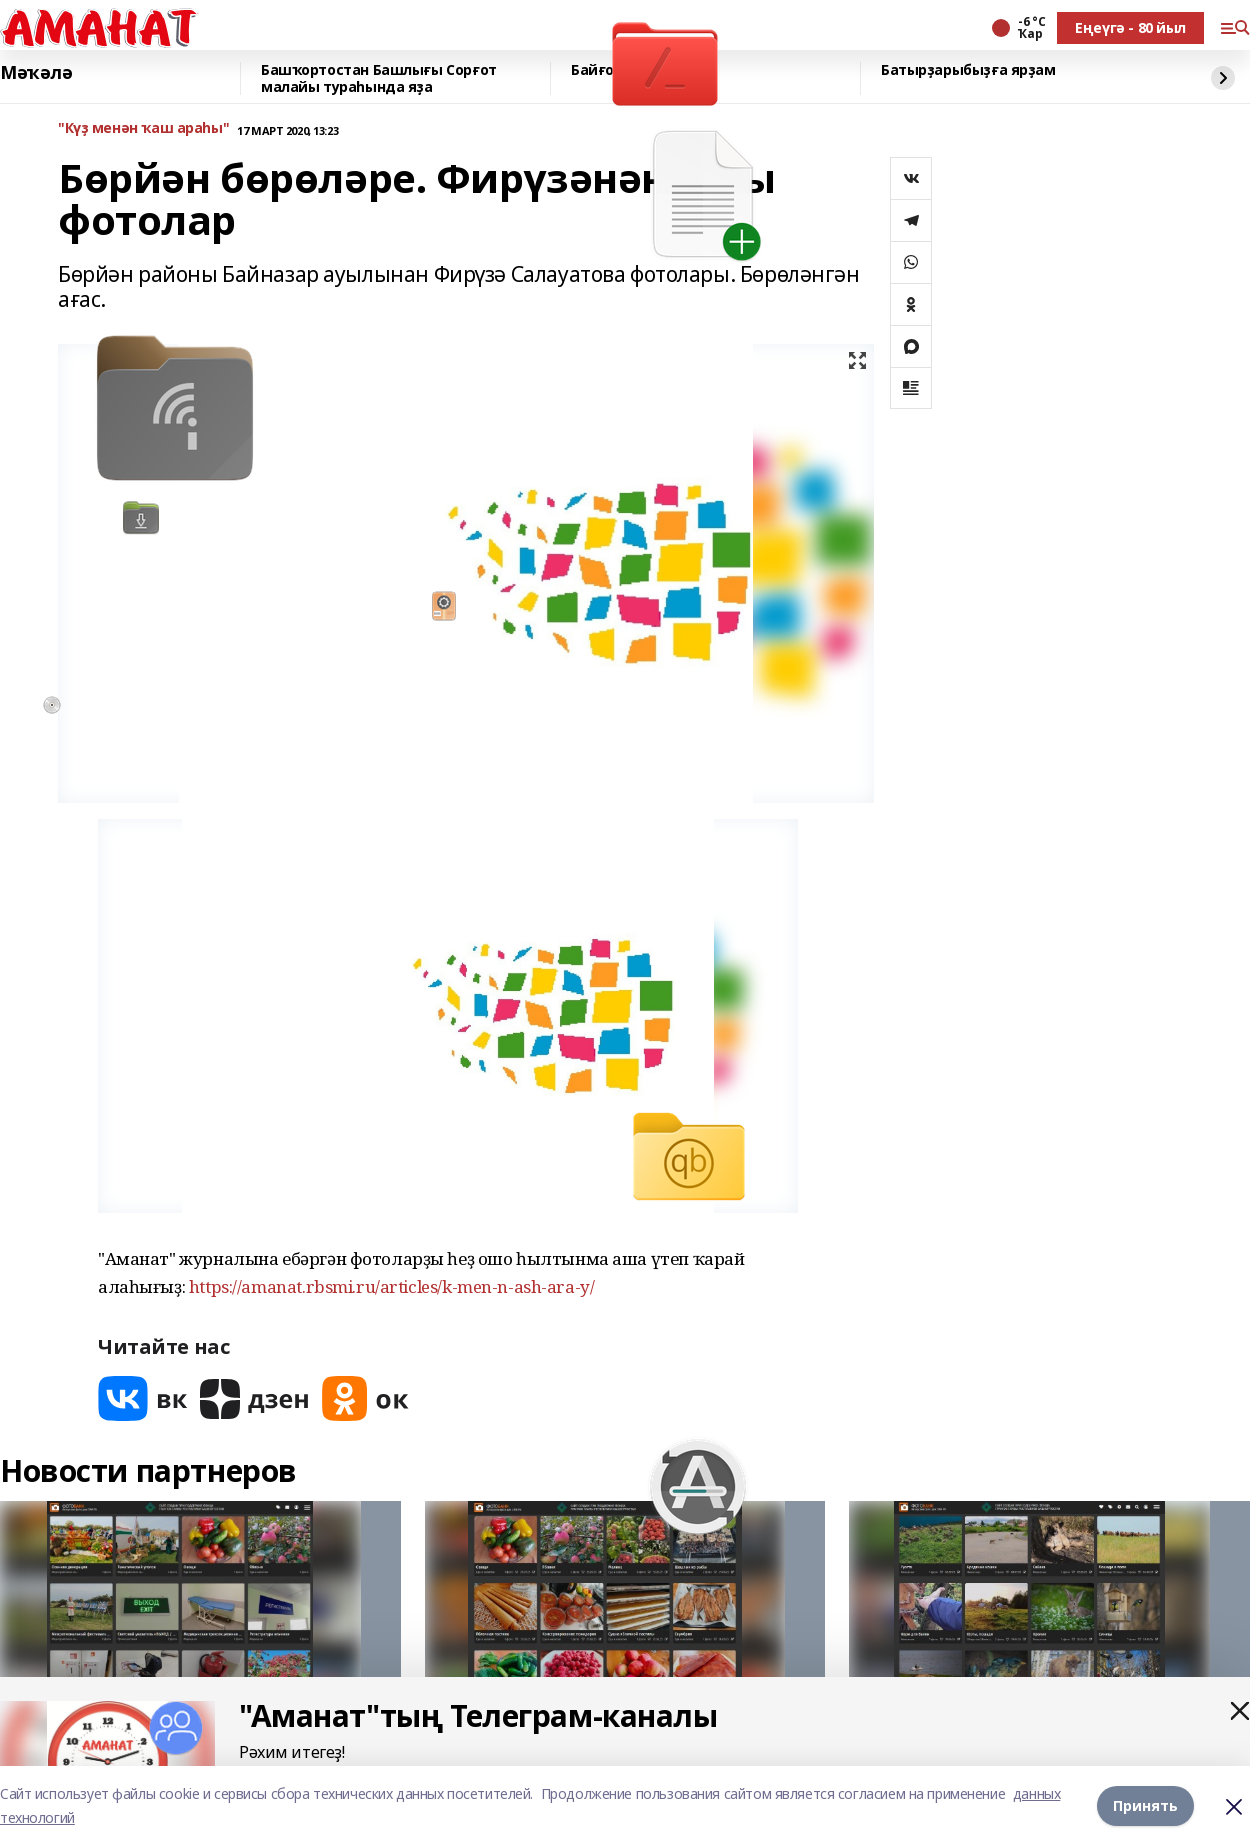  I want to click on open the software updater application, so click(698, 1487).